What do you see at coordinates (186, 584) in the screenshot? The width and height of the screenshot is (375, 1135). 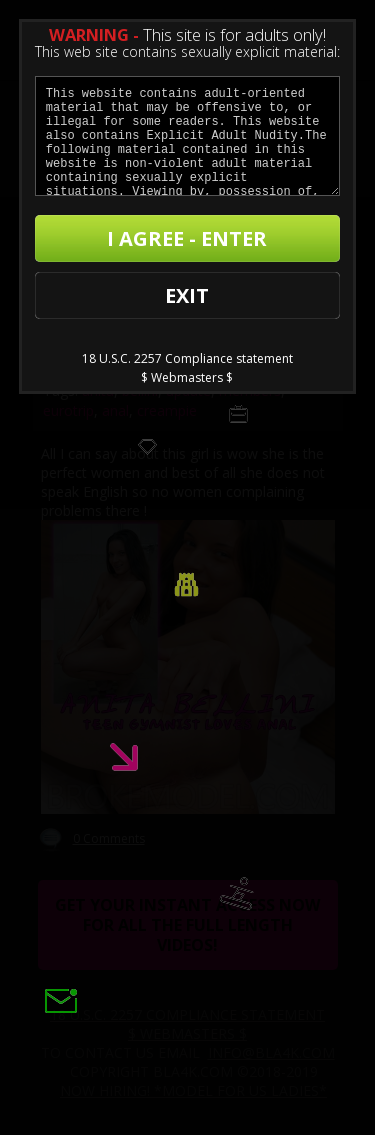 I see `indicates a hindu temple or religious site` at bounding box center [186, 584].